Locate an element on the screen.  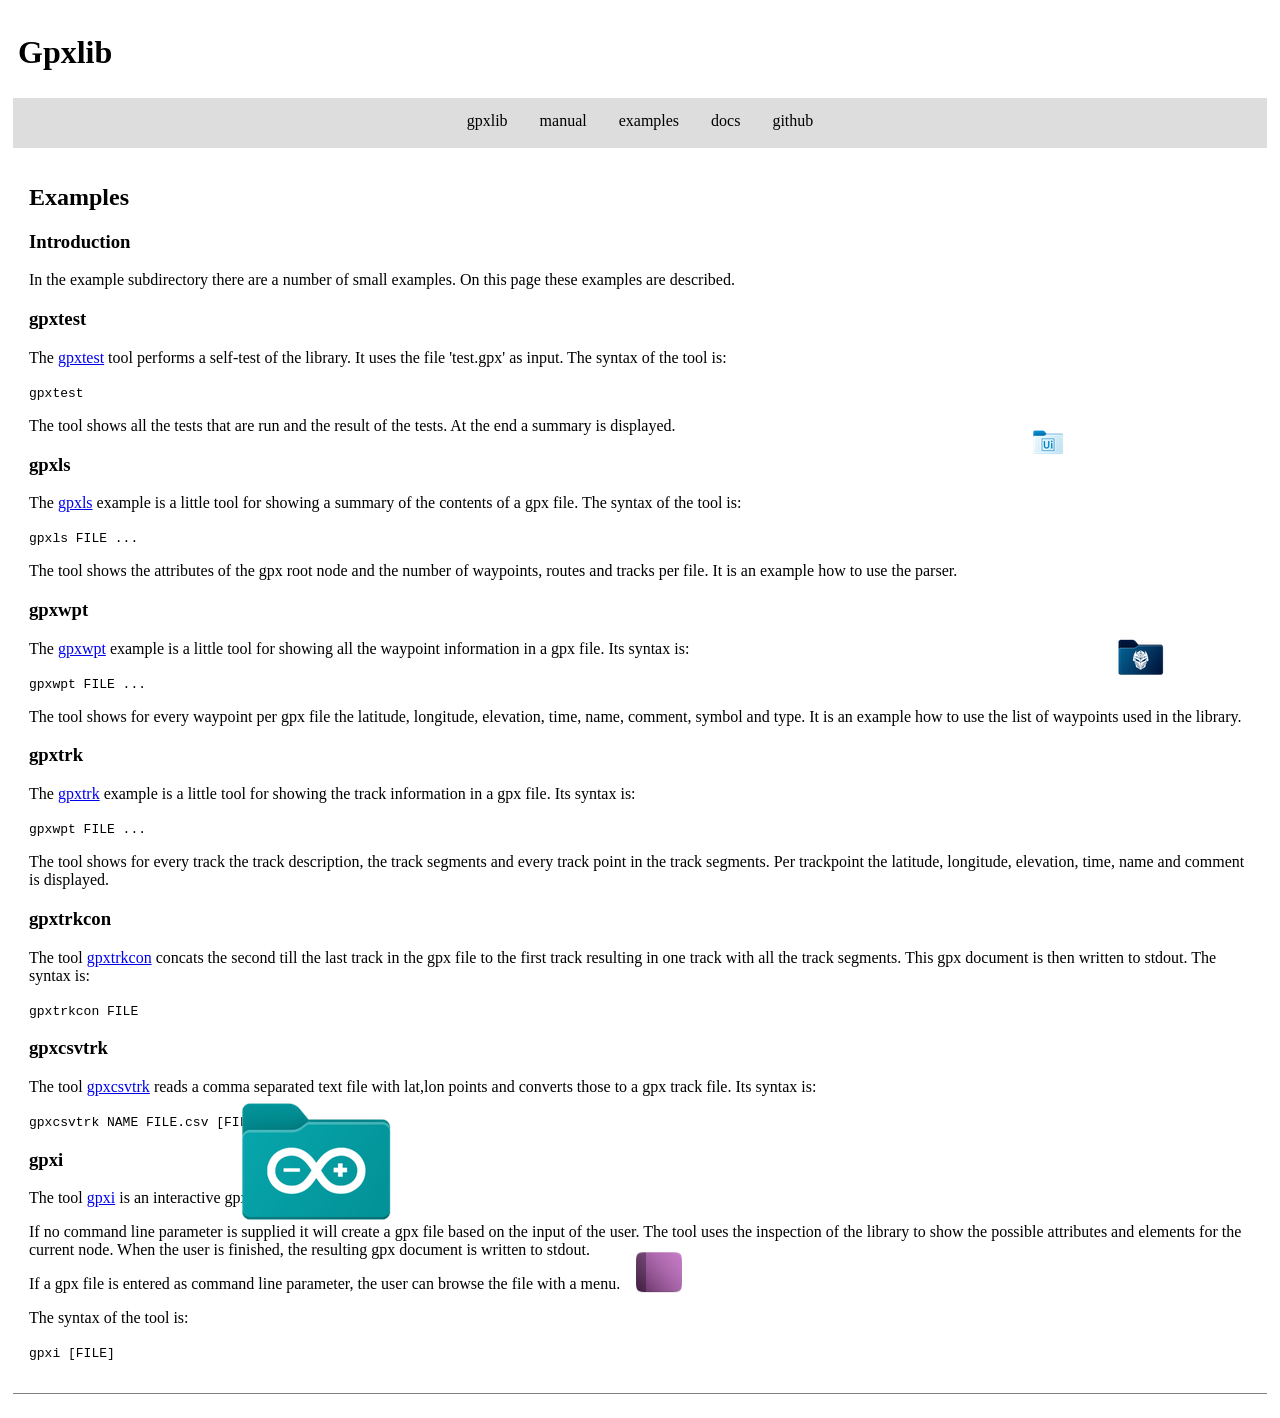
access desktop folder is located at coordinates (659, 1271).